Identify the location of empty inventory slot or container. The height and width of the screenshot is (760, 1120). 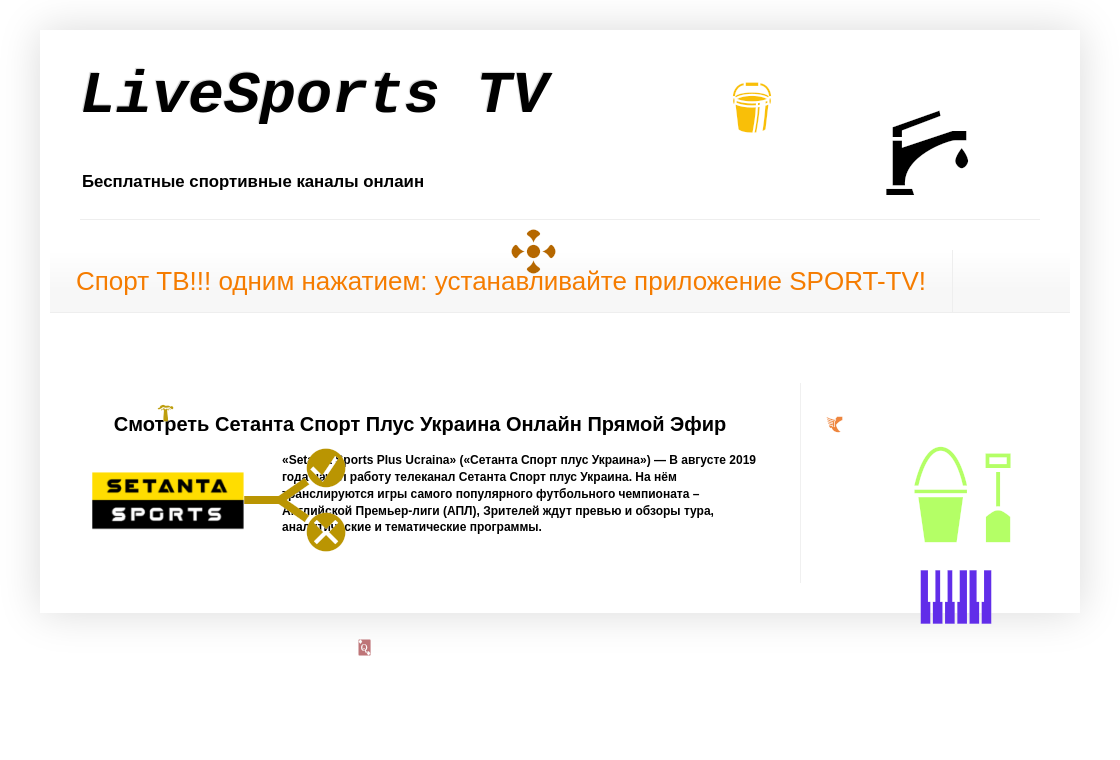
(752, 106).